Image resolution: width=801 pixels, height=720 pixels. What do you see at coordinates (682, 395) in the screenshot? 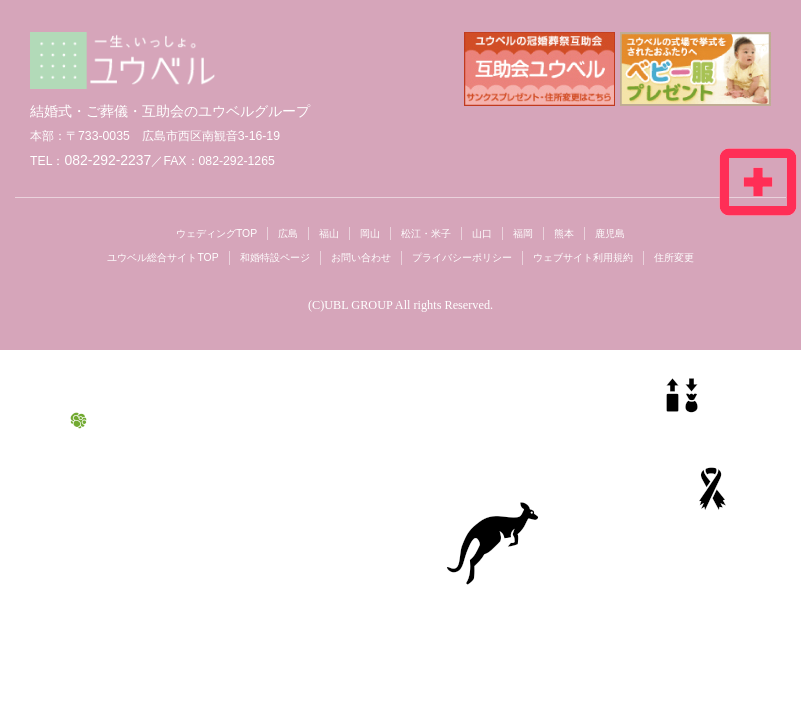
I see `sell or trade a card from your inventory` at bounding box center [682, 395].